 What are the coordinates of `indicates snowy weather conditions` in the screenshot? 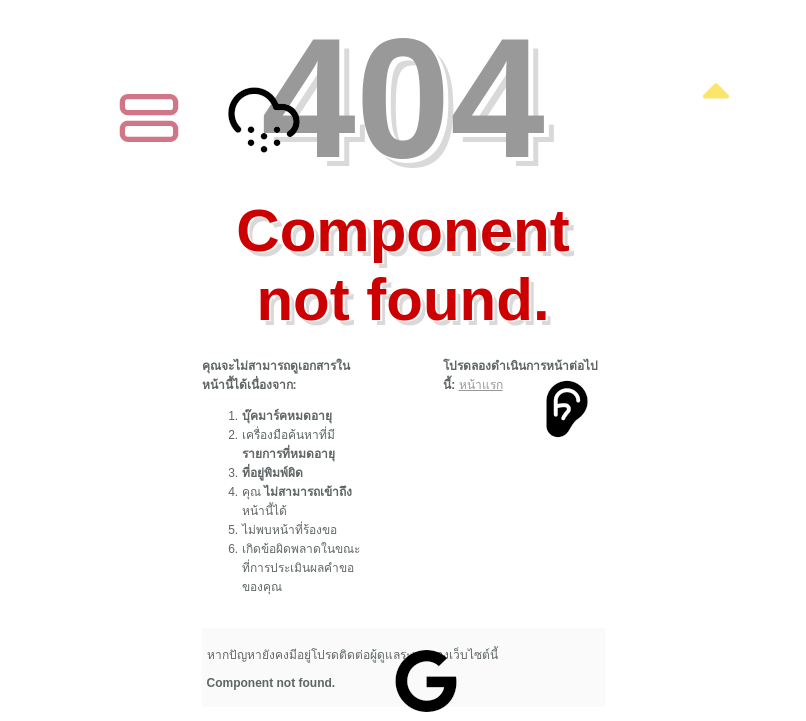 It's located at (264, 120).